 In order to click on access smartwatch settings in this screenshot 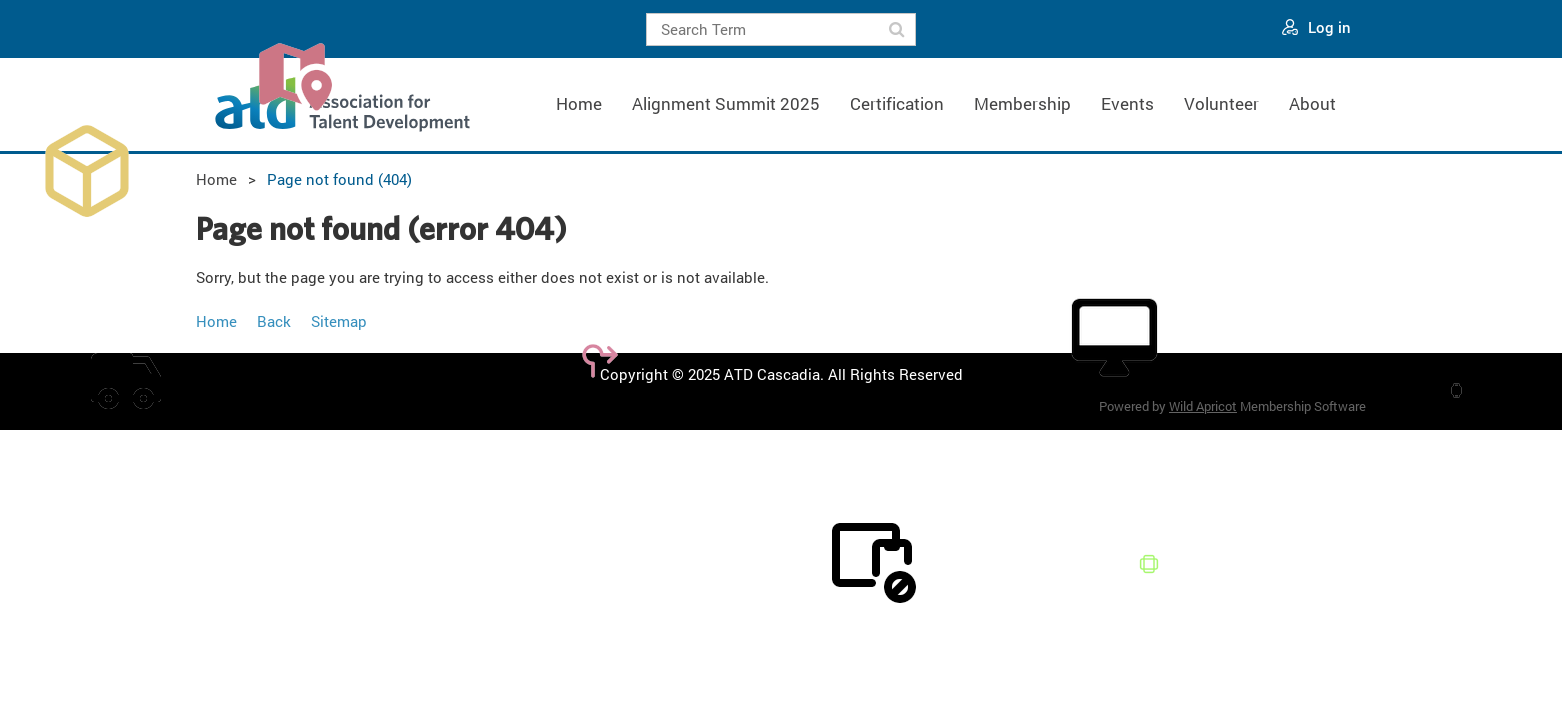, I will do `click(1456, 390)`.